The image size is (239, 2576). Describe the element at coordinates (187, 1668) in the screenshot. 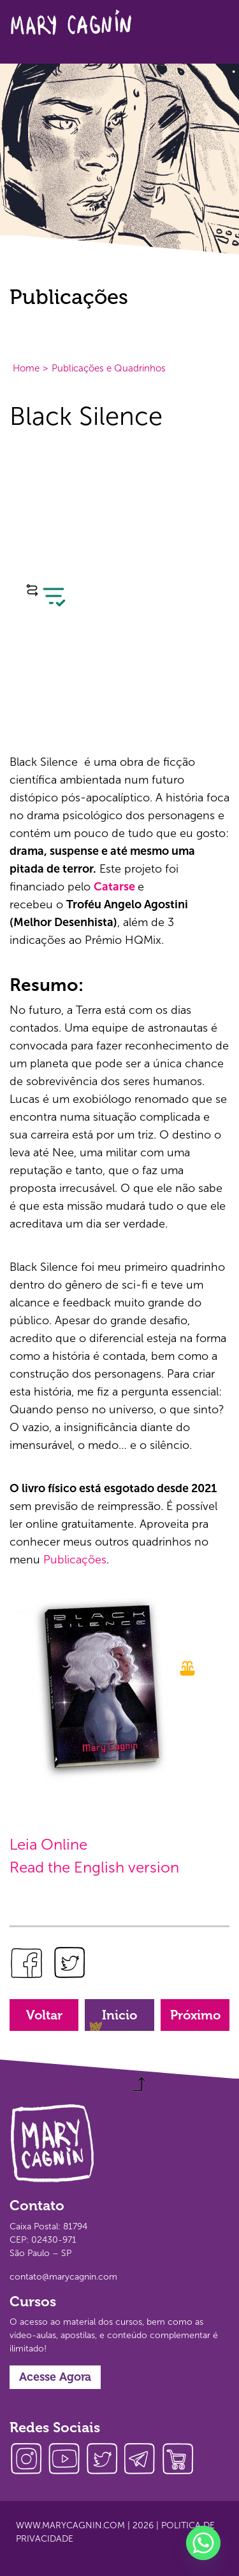

I see `view nearby fountains or water features` at that location.